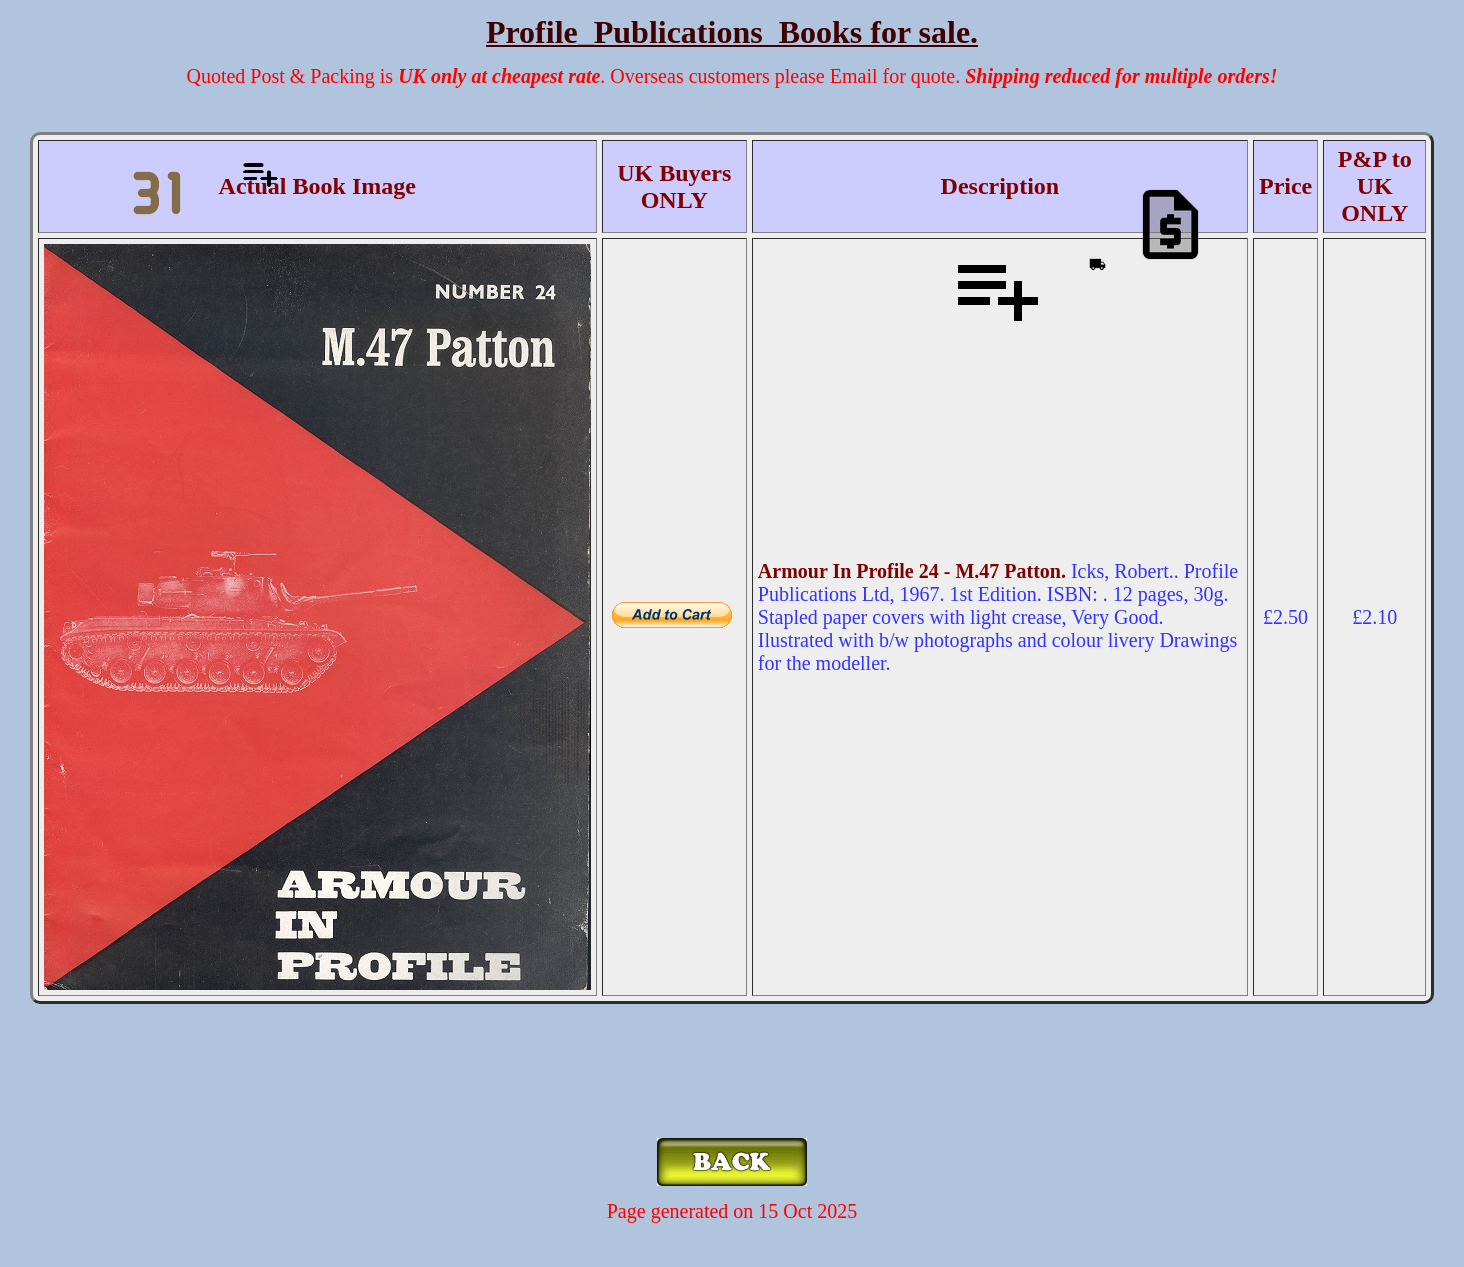  Describe the element at coordinates (1097, 264) in the screenshot. I see `track your delivery status` at that location.